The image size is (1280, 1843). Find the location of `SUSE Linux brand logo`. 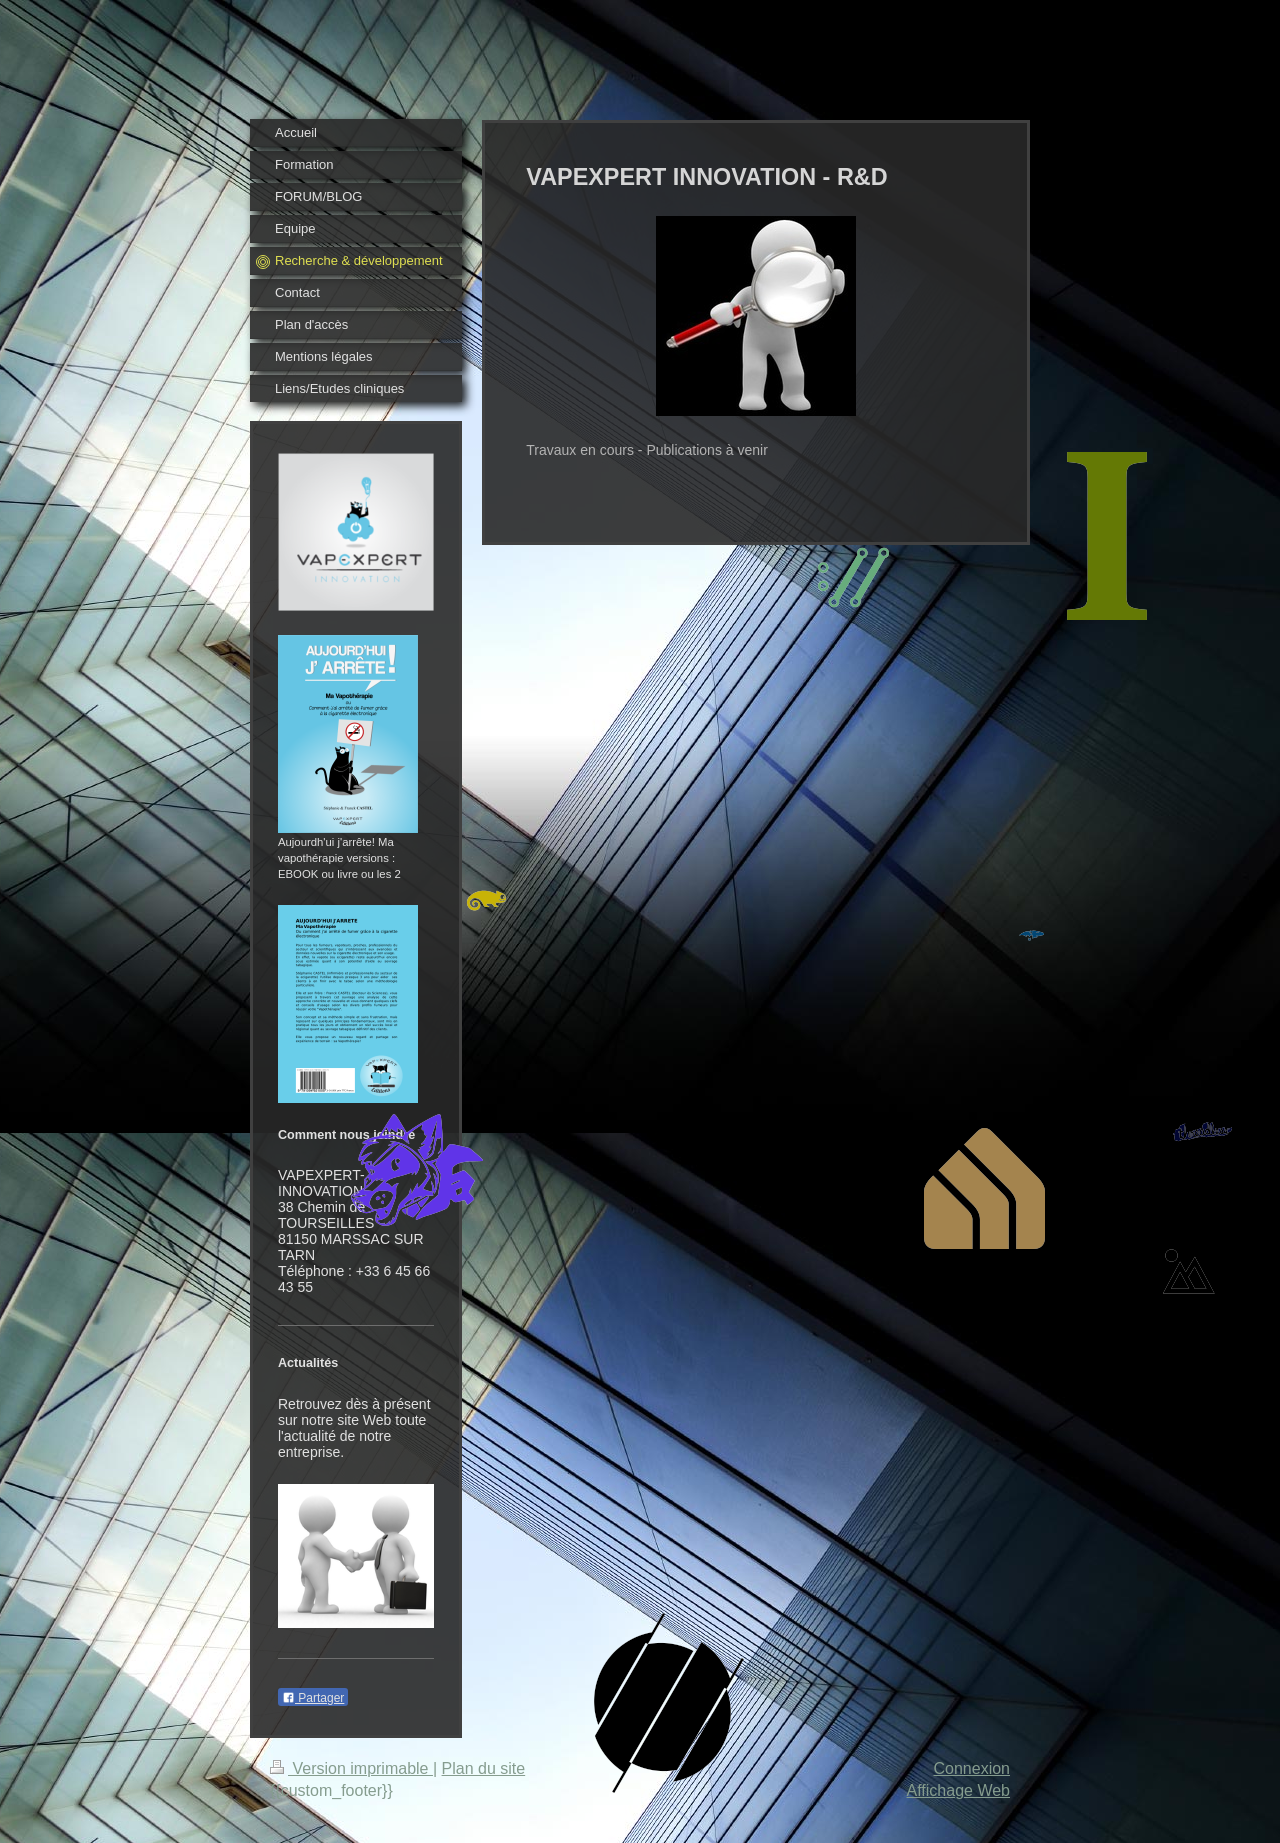

SUSE Linux brand logo is located at coordinates (486, 900).